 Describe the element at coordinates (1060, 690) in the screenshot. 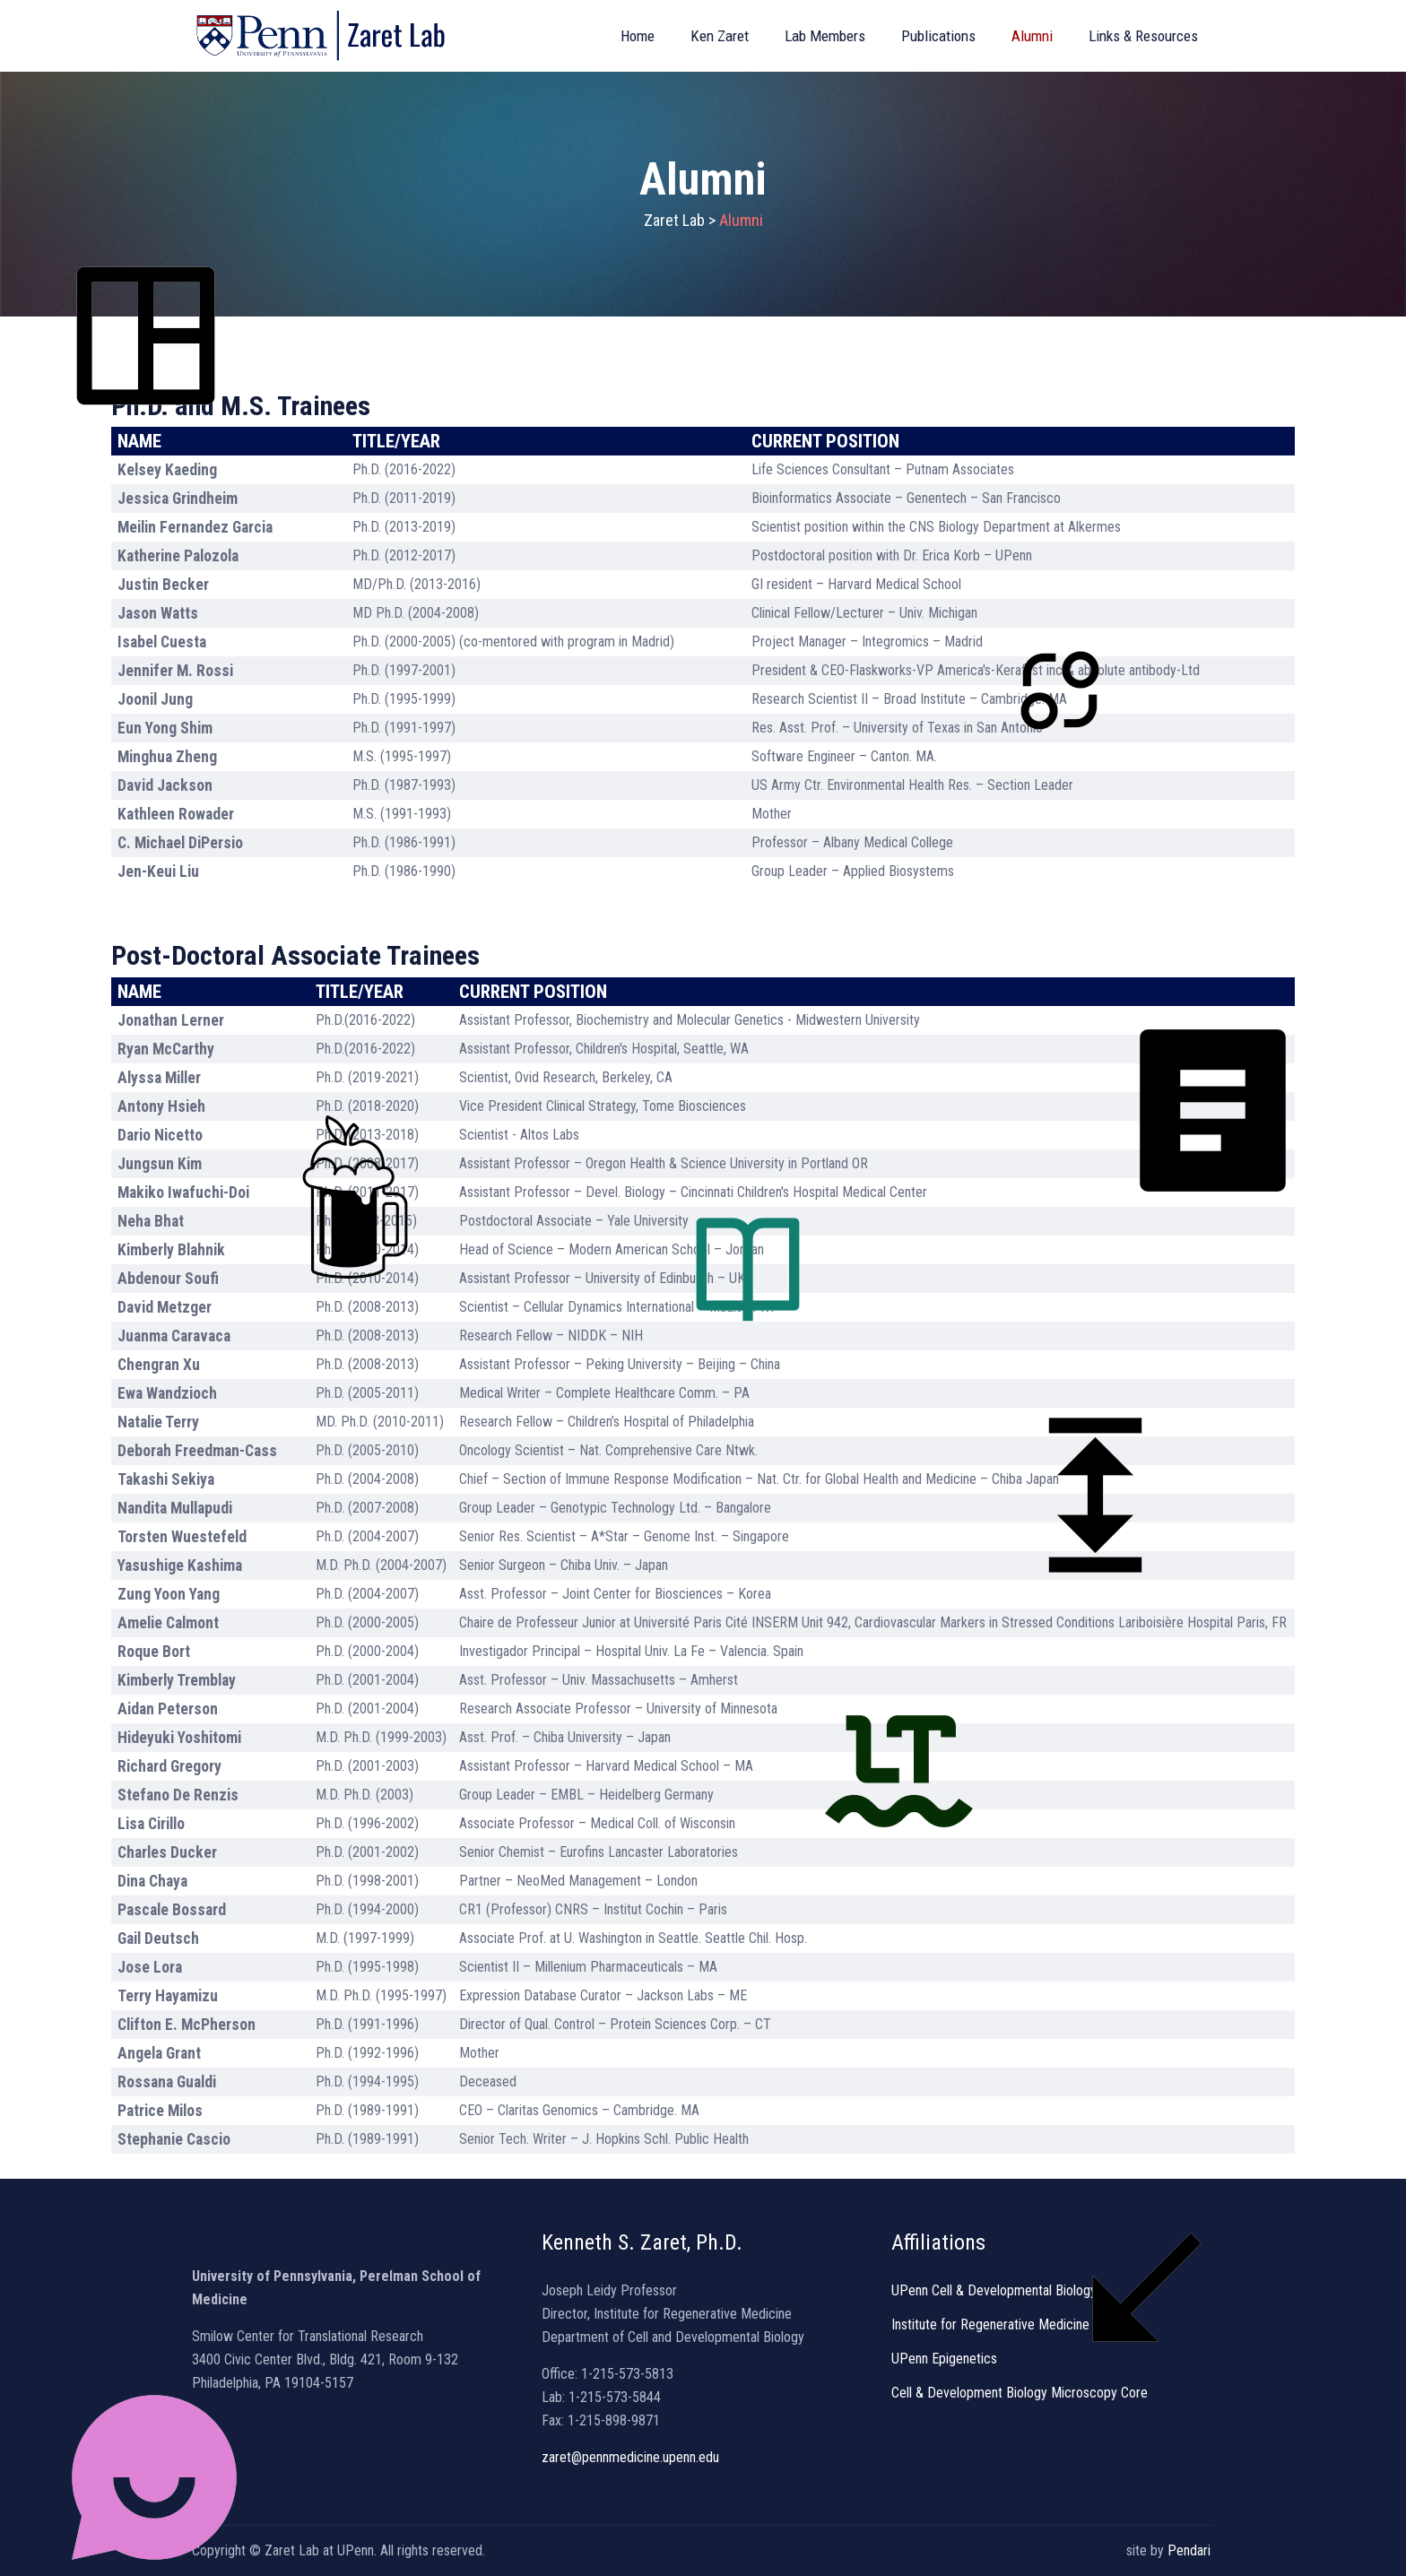

I see `exchange or convert currency` at that location.